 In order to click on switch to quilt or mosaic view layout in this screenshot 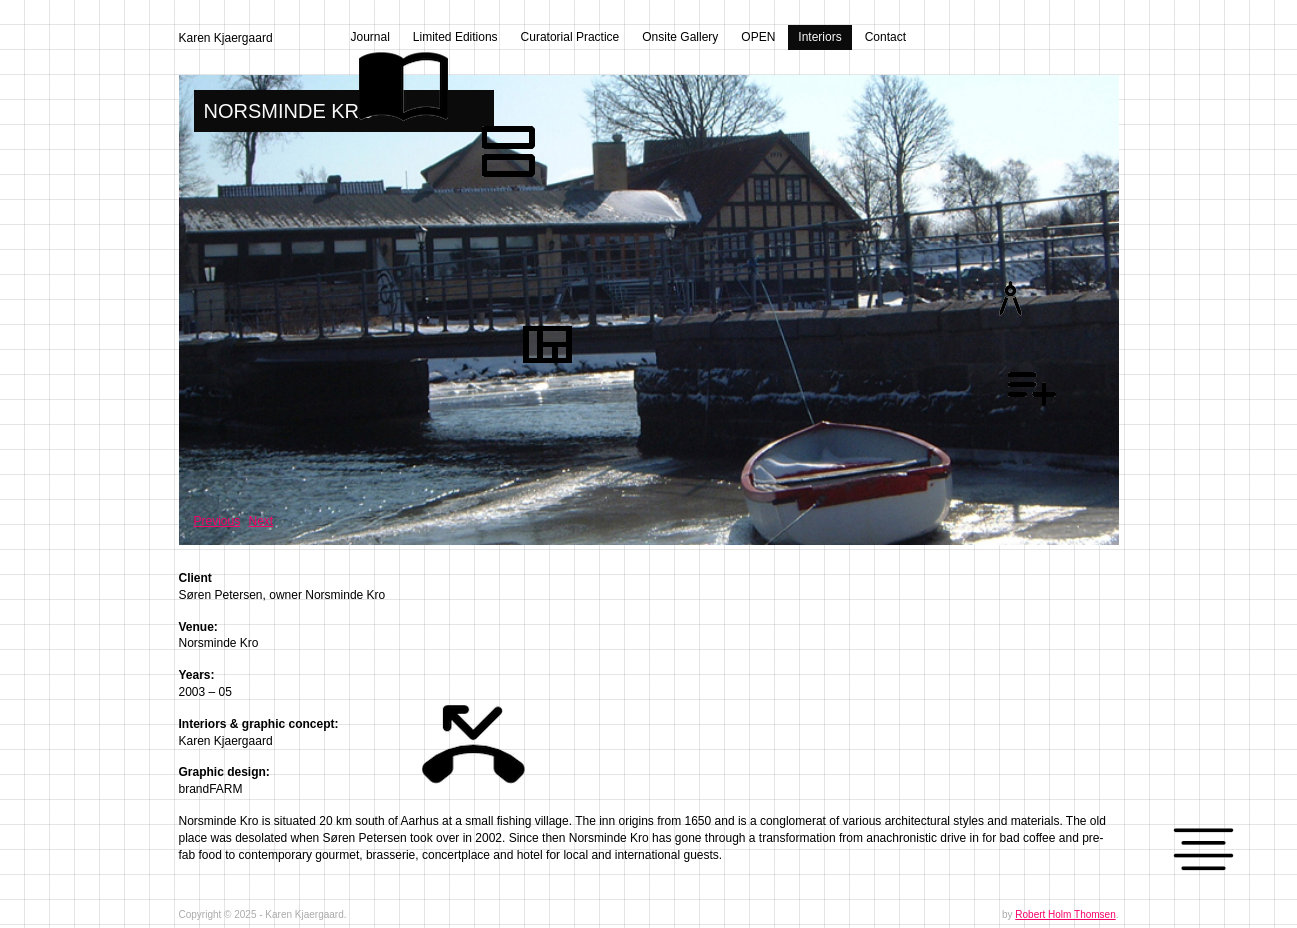, I will do `click(546, 346)`.